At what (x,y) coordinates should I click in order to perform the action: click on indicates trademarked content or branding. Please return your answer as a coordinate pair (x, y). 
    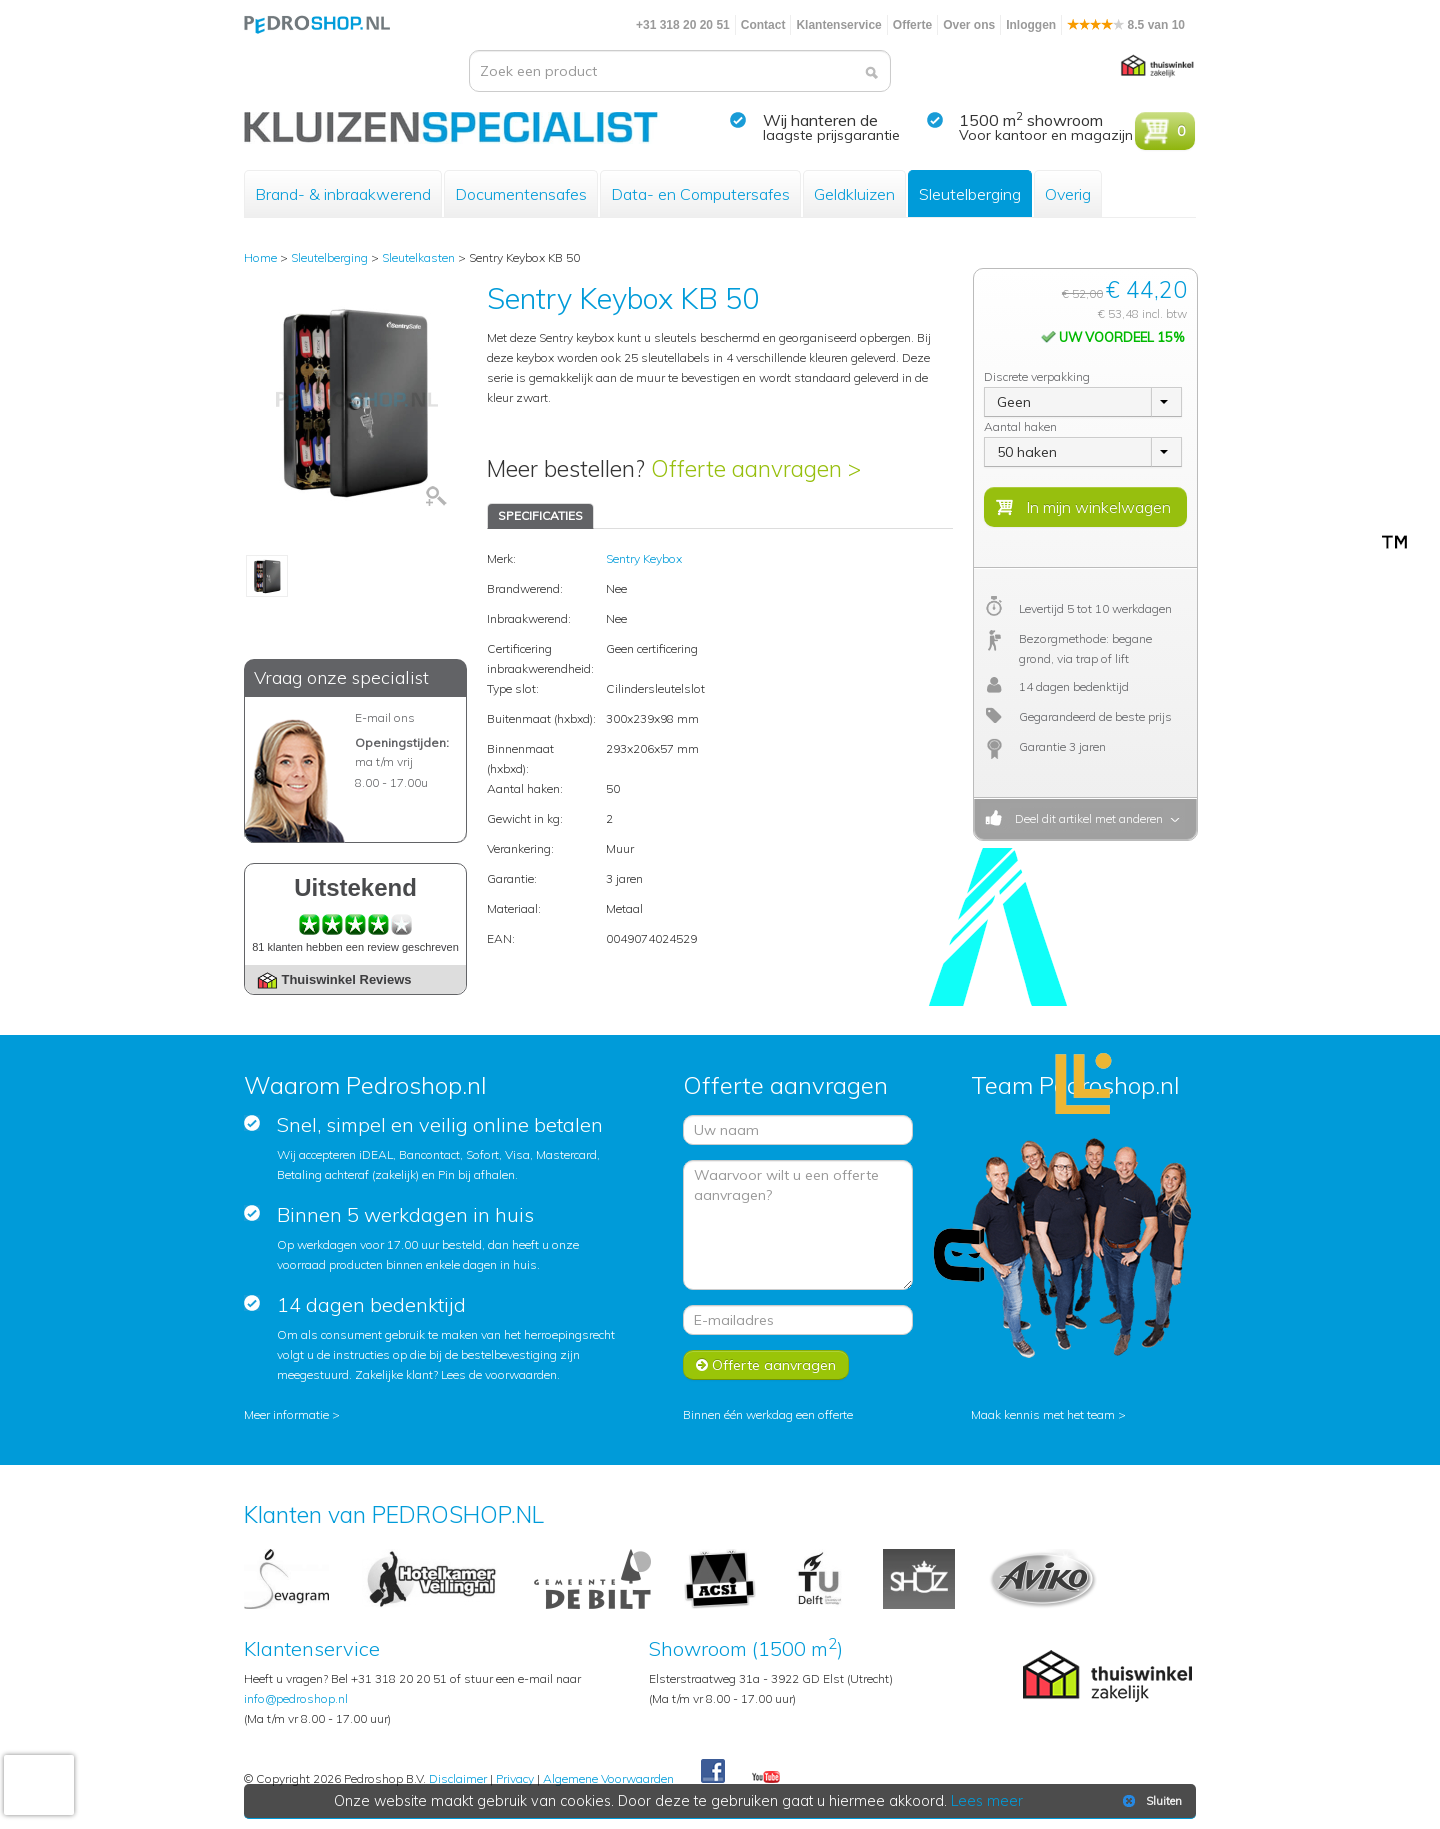
    Looking at the image, I should click on (1395, 542).